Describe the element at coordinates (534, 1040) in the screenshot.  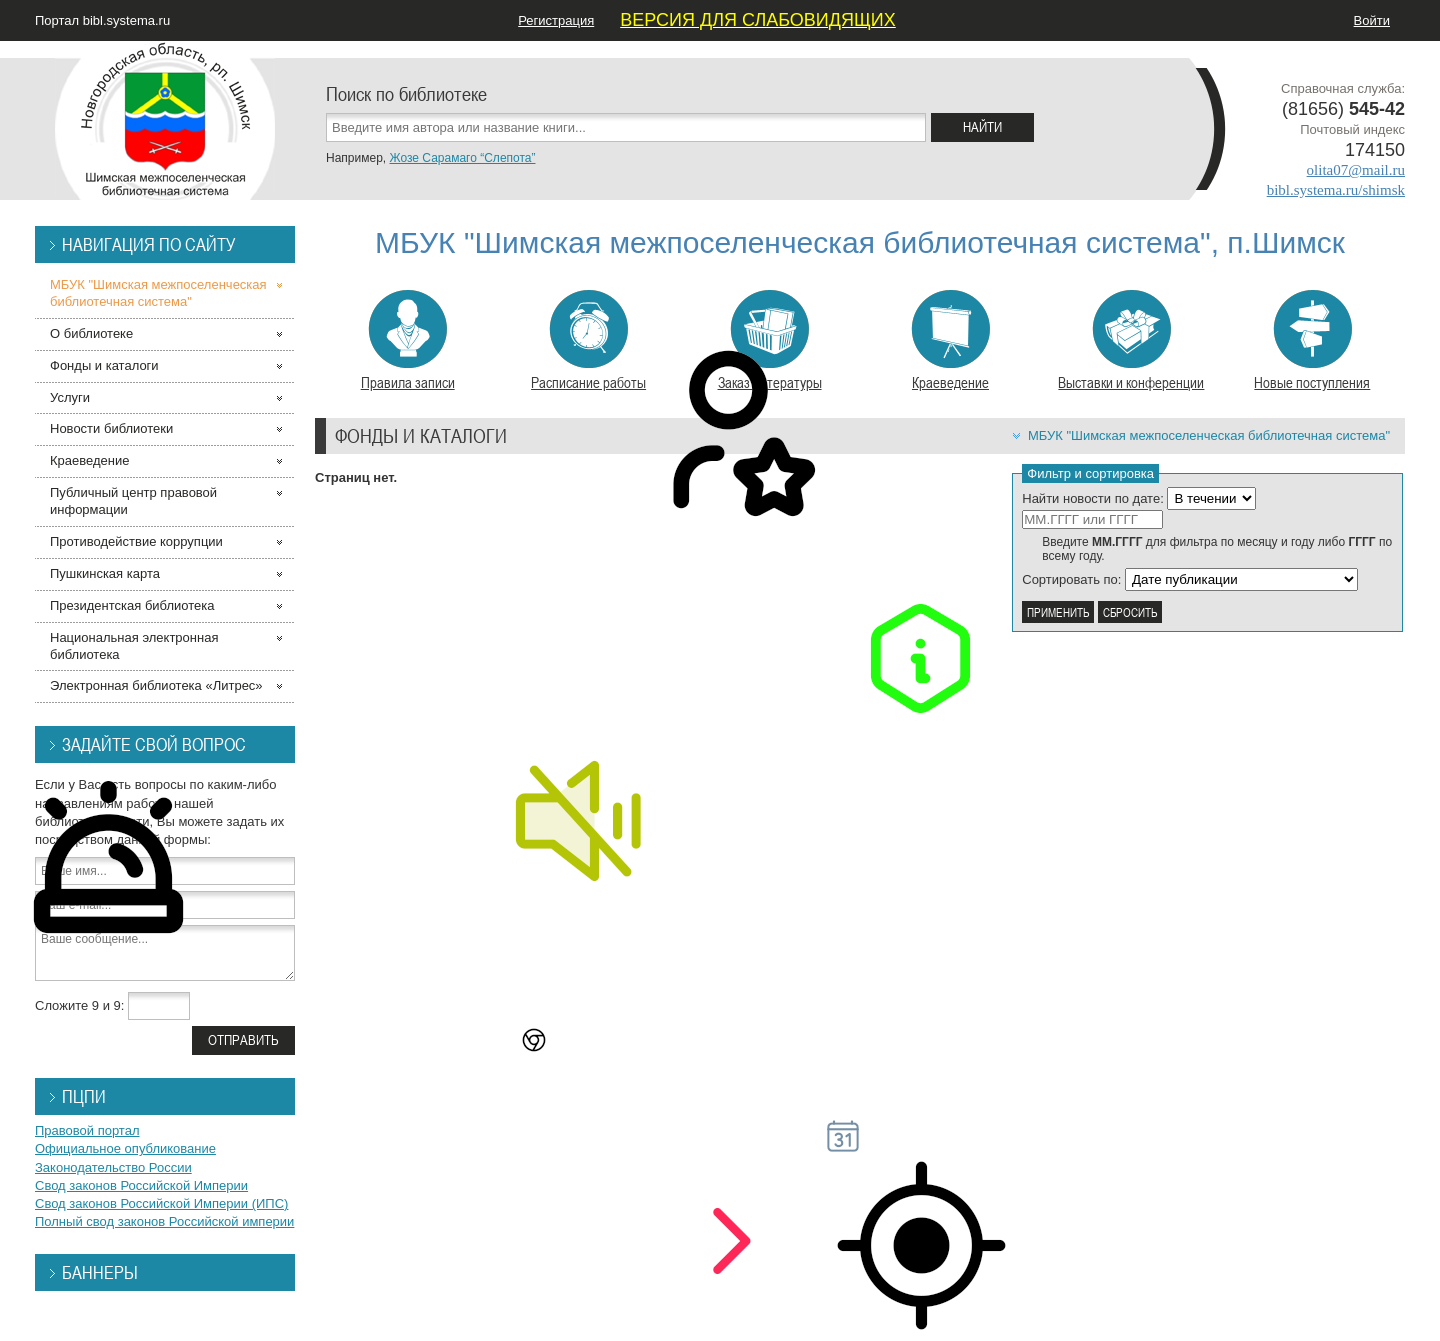
I see `open Google Chrome browser` at that location.